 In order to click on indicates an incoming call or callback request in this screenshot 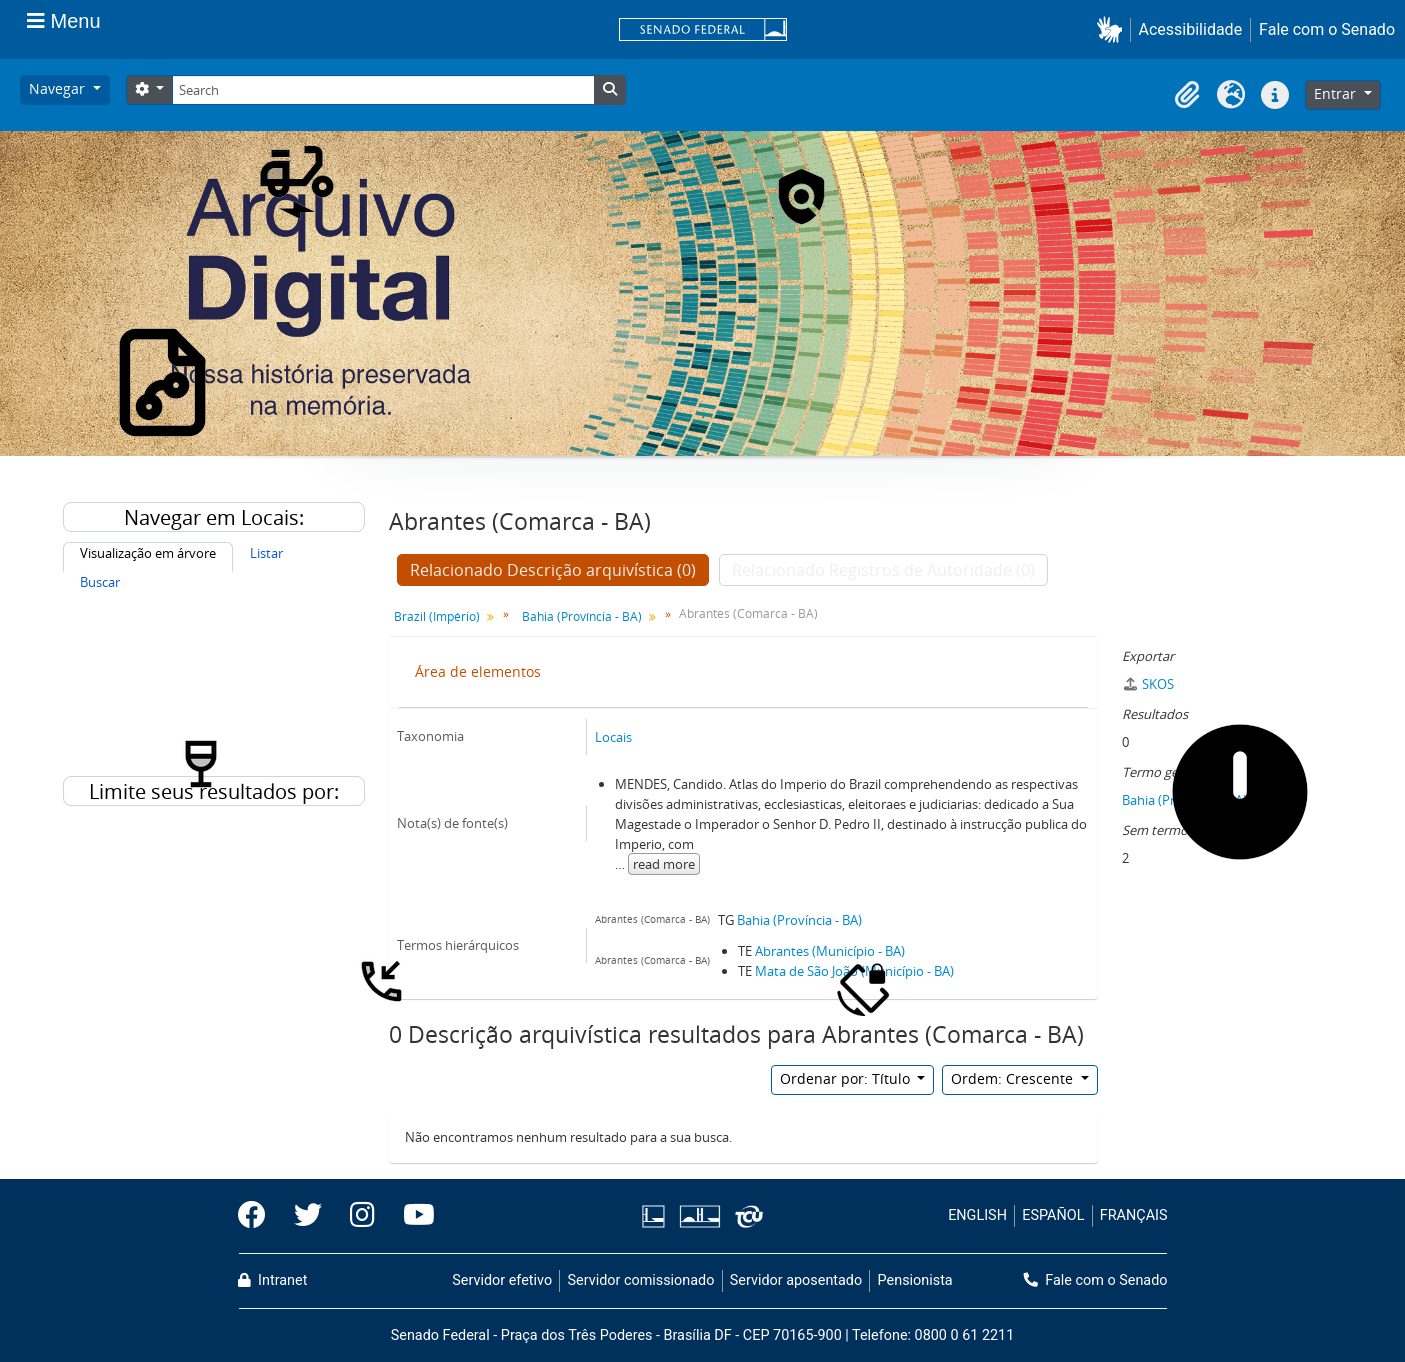, I will do `click(381, 981)`.